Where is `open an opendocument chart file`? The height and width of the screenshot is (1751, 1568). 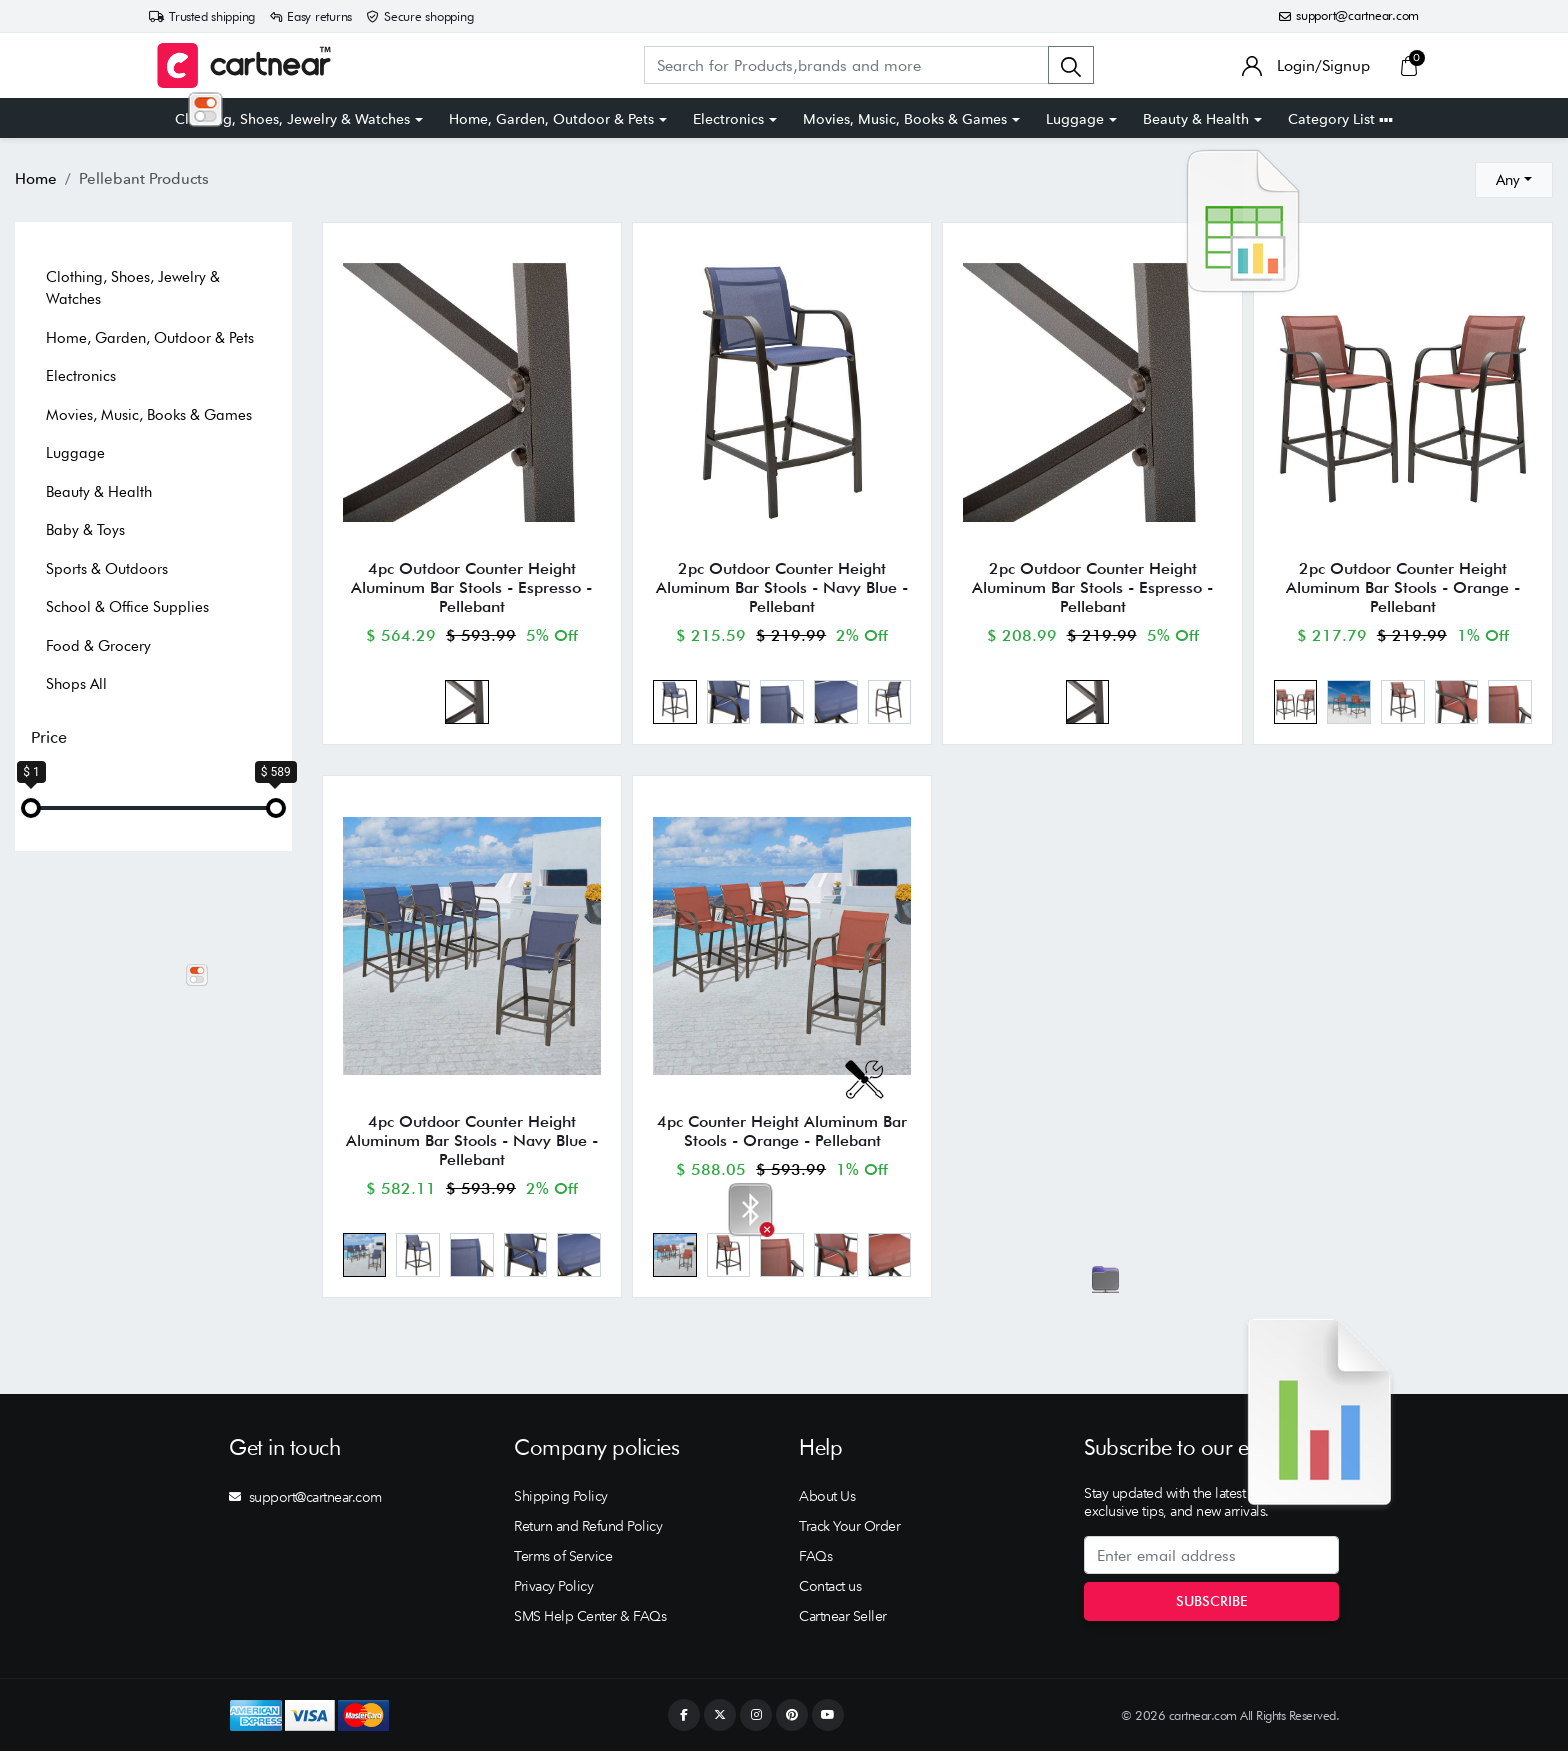
open an opendocument chart file is located at coordinates (1319, 1411).